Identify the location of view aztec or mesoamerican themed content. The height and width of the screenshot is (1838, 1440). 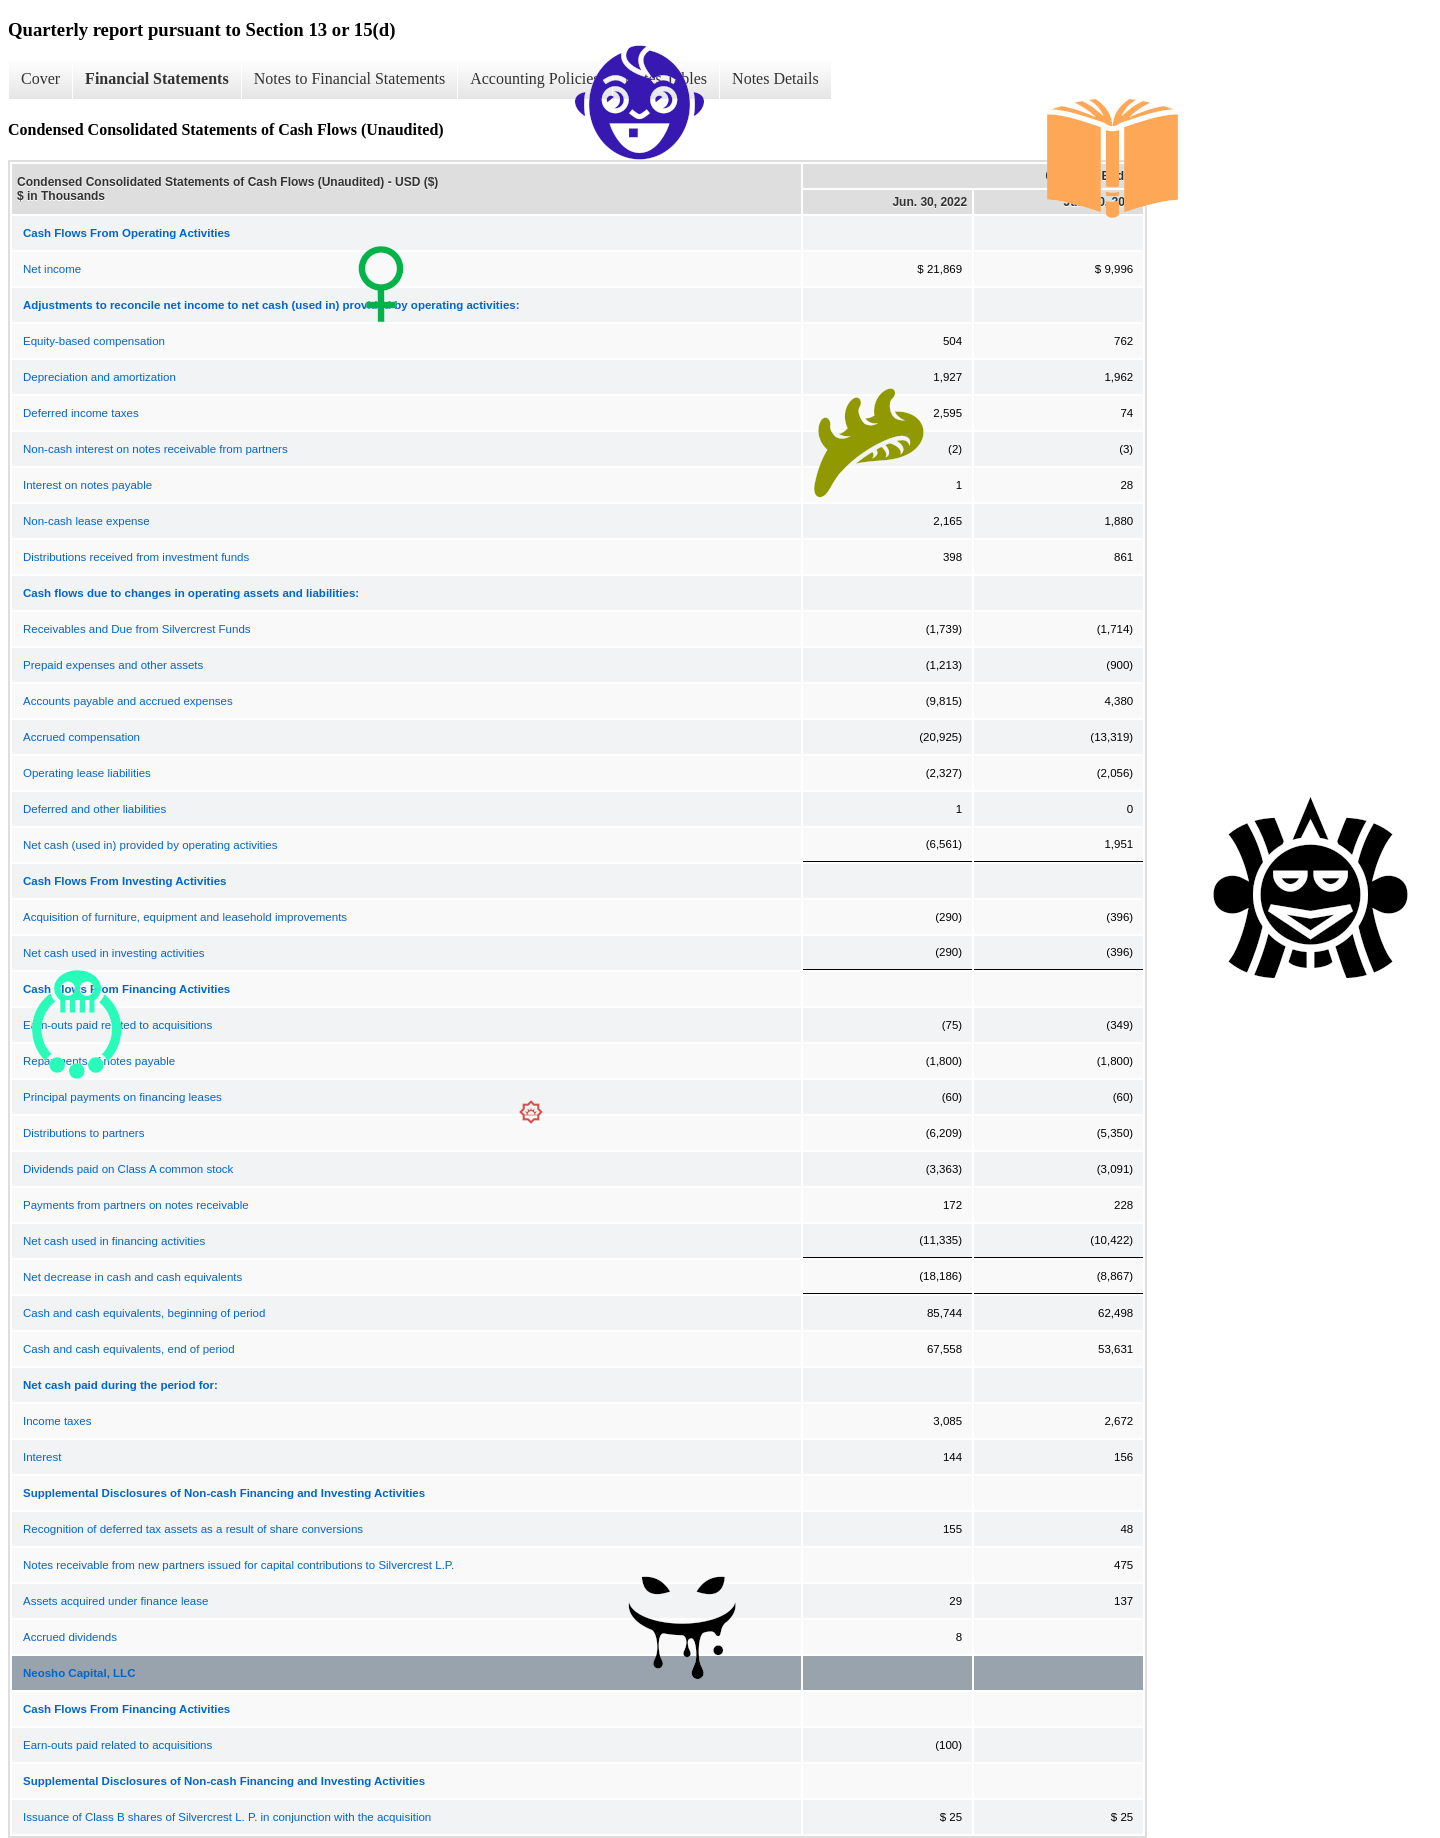
(1310, 887).